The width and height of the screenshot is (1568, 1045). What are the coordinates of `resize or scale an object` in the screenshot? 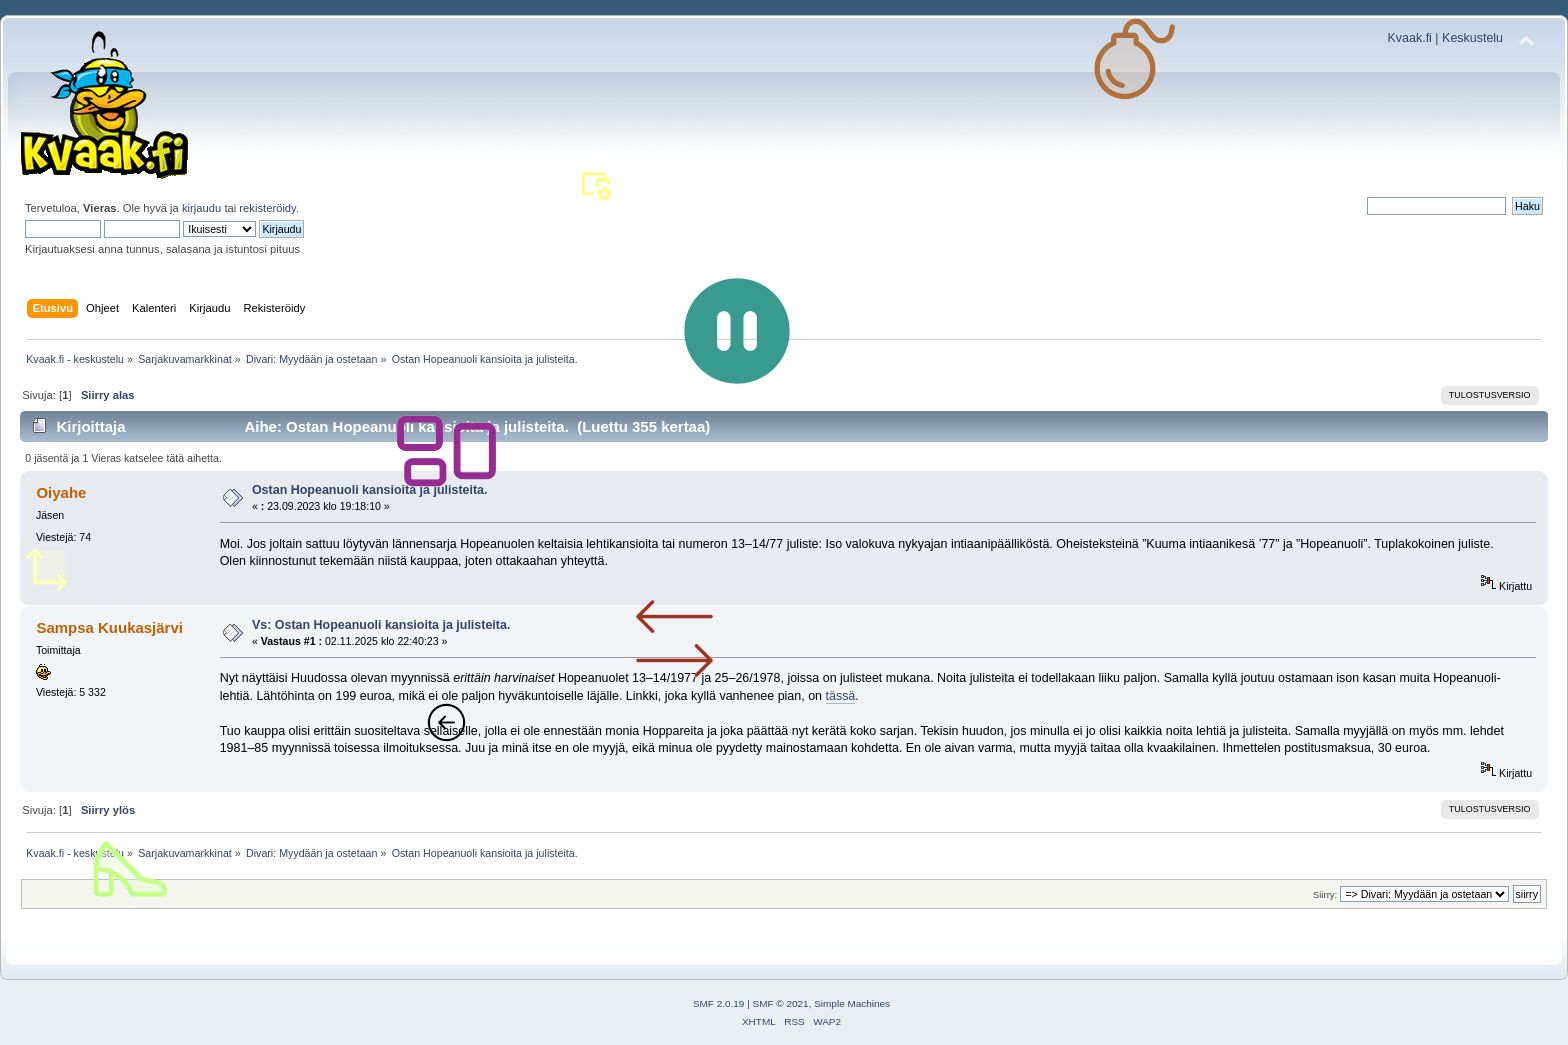 It's located at (45, 569).